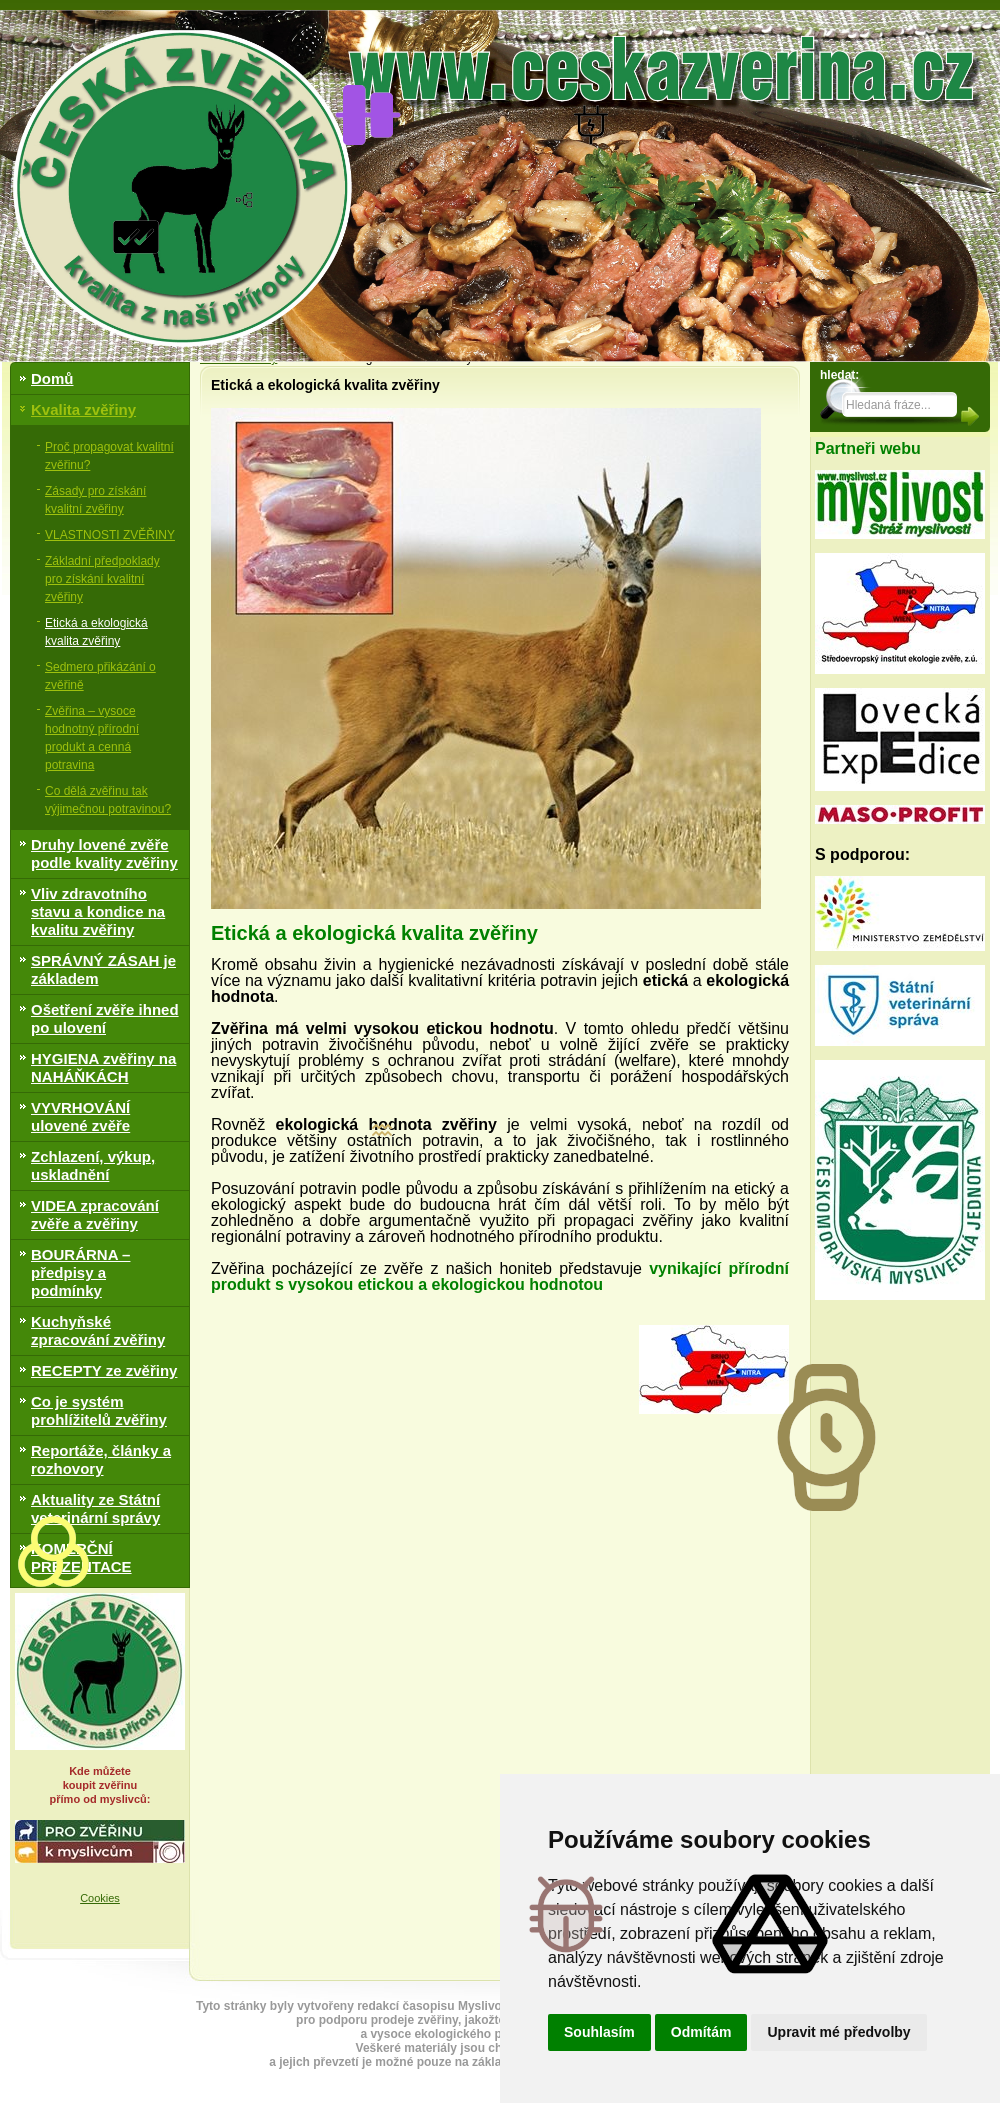 The width and height of the screenshot is (1000, 2103). I want to click on view time or clock settings, so click(826, 1437).